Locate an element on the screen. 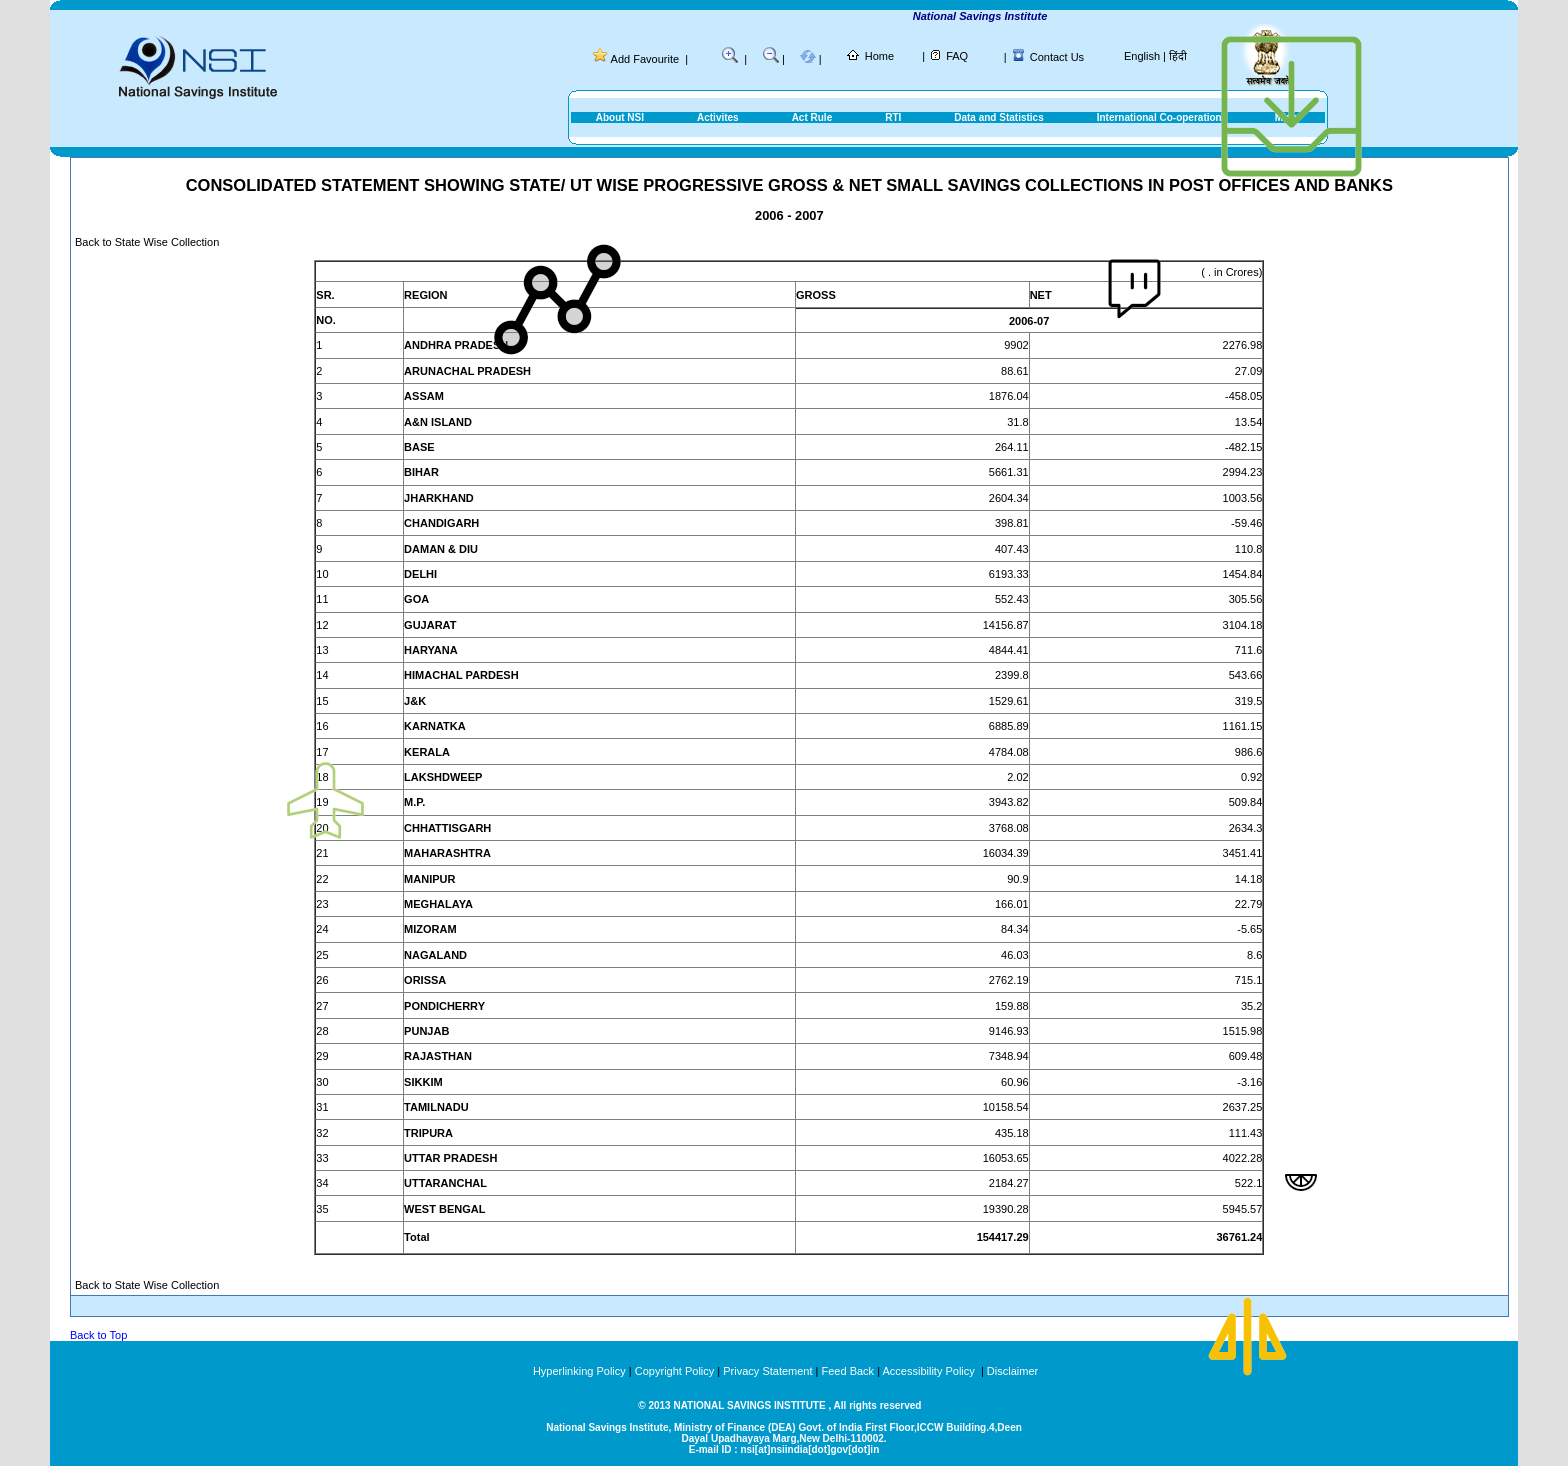 Image resolution: width=1568 pixels, height=1466 pixels. flip image or content vertically is located at coordinates (1247, 1336).